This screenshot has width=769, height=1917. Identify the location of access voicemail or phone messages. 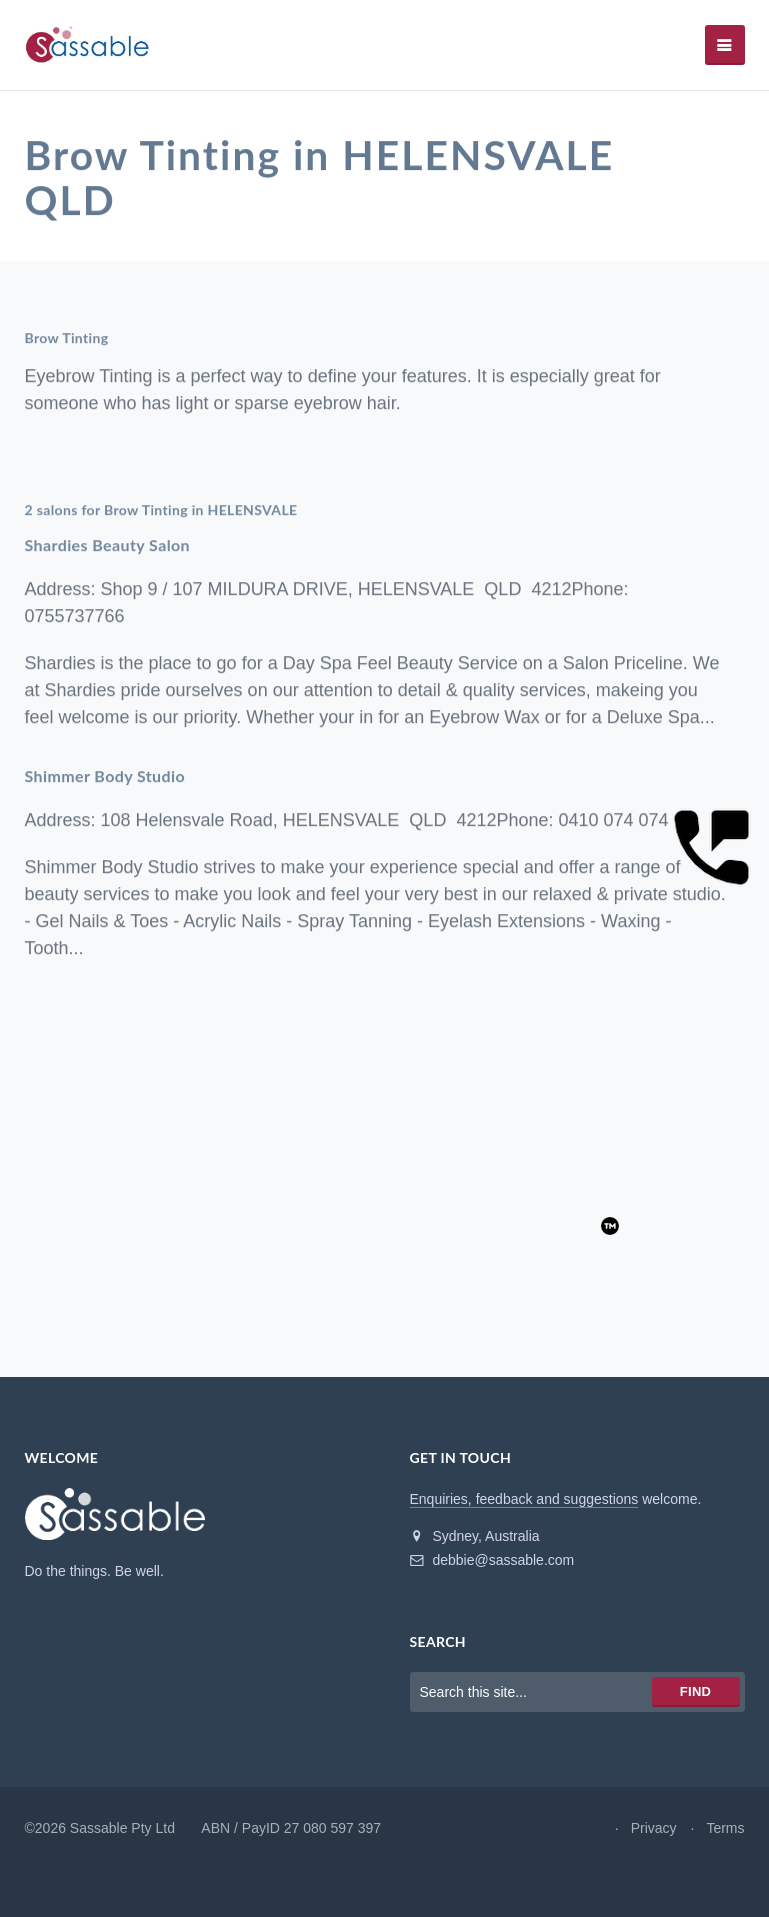
(711, 847).